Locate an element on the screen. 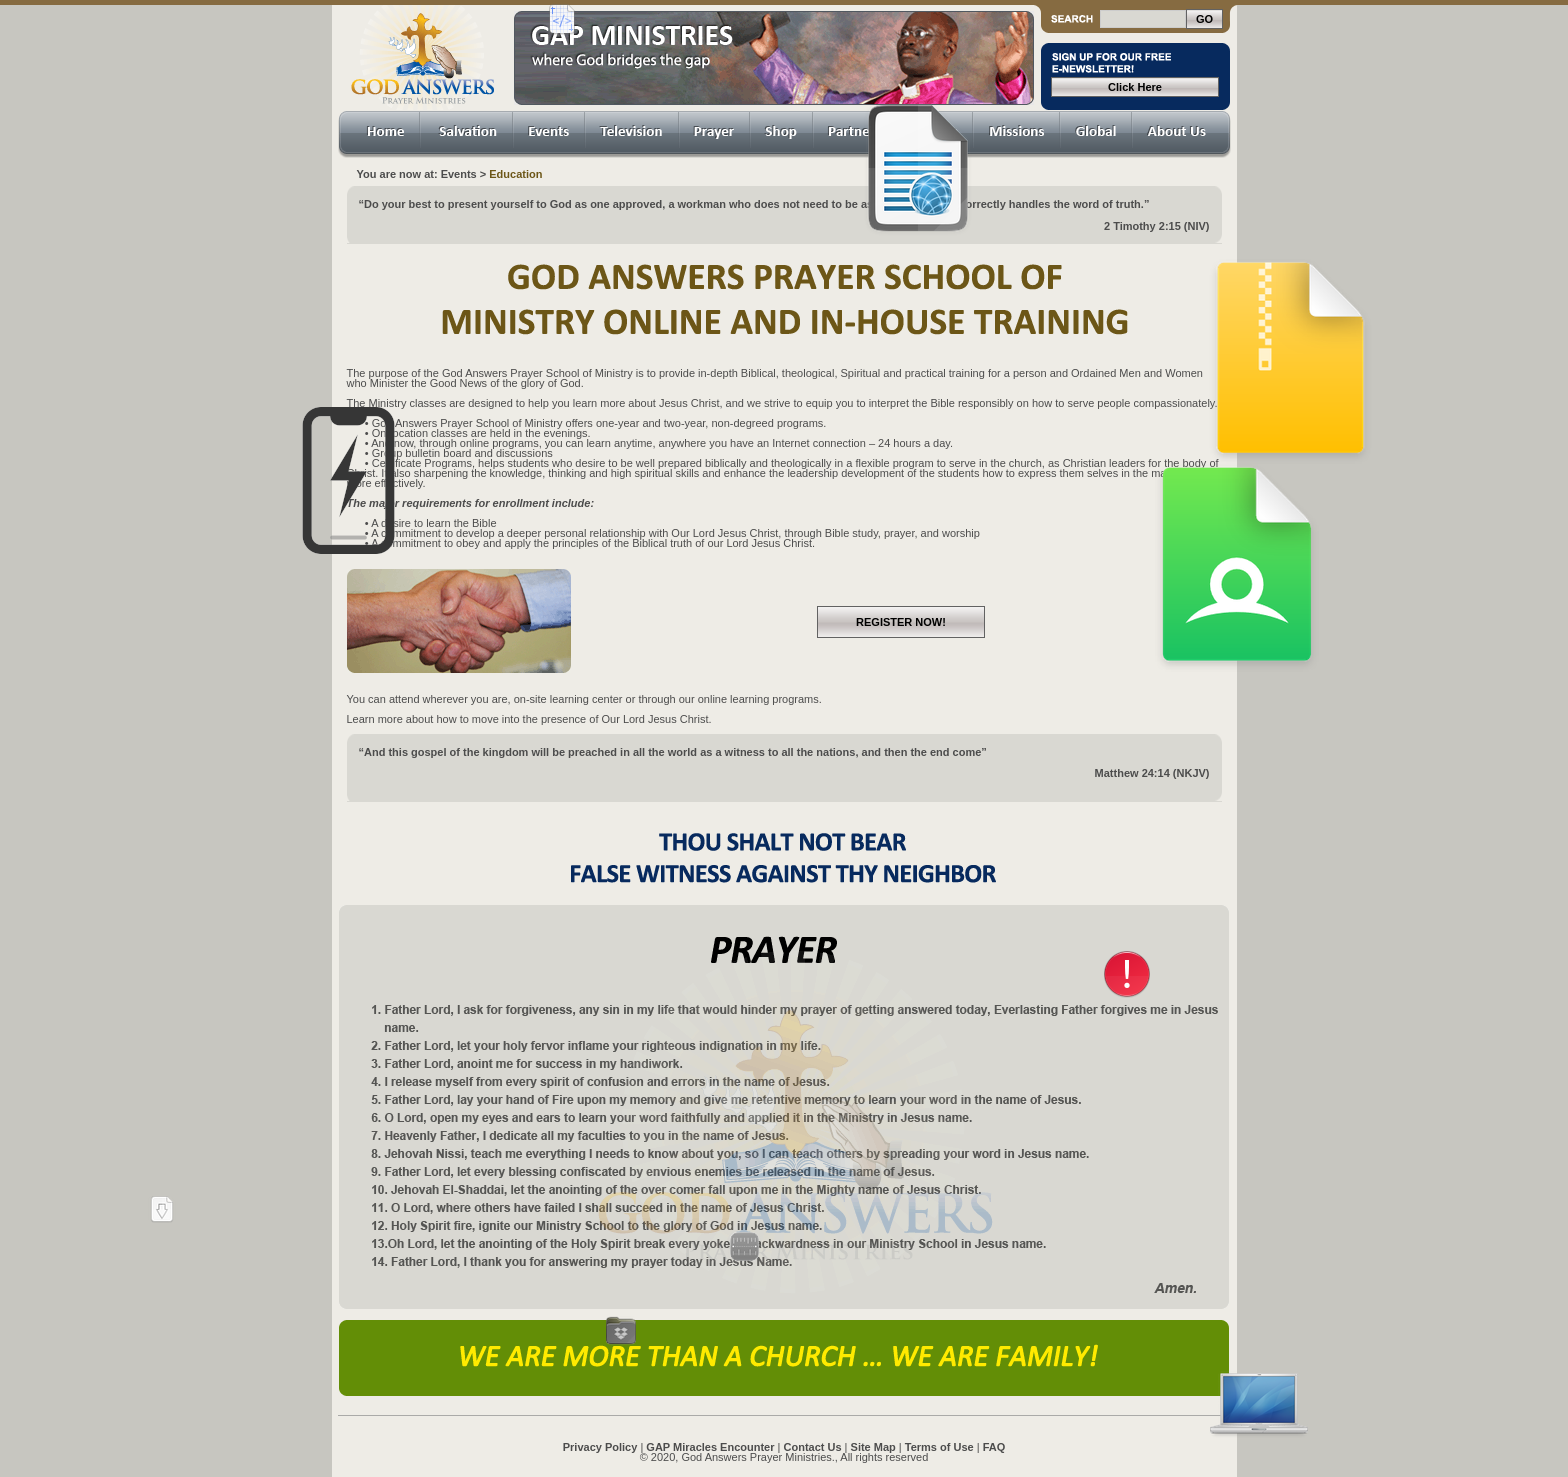  a web document or HTML file created in LibreOffice is located at coordinates (918, 168).